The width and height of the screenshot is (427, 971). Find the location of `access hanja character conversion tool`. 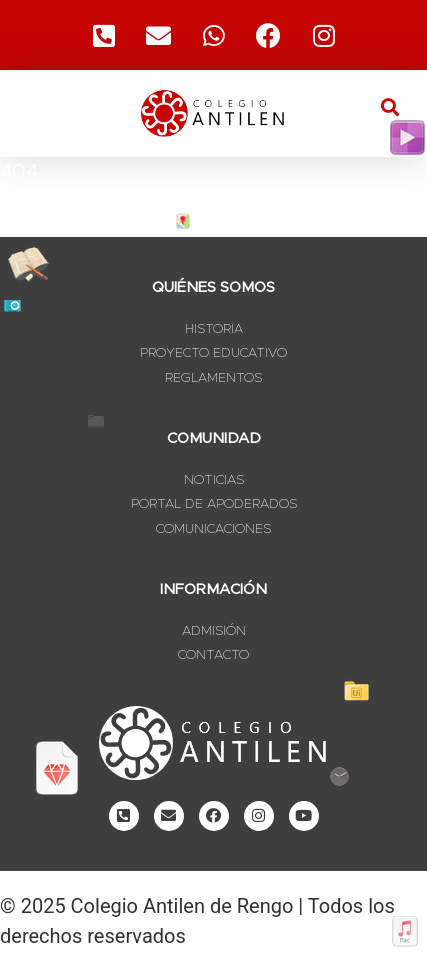

access hanja character conversion tool is located at coordinates (28, 263).